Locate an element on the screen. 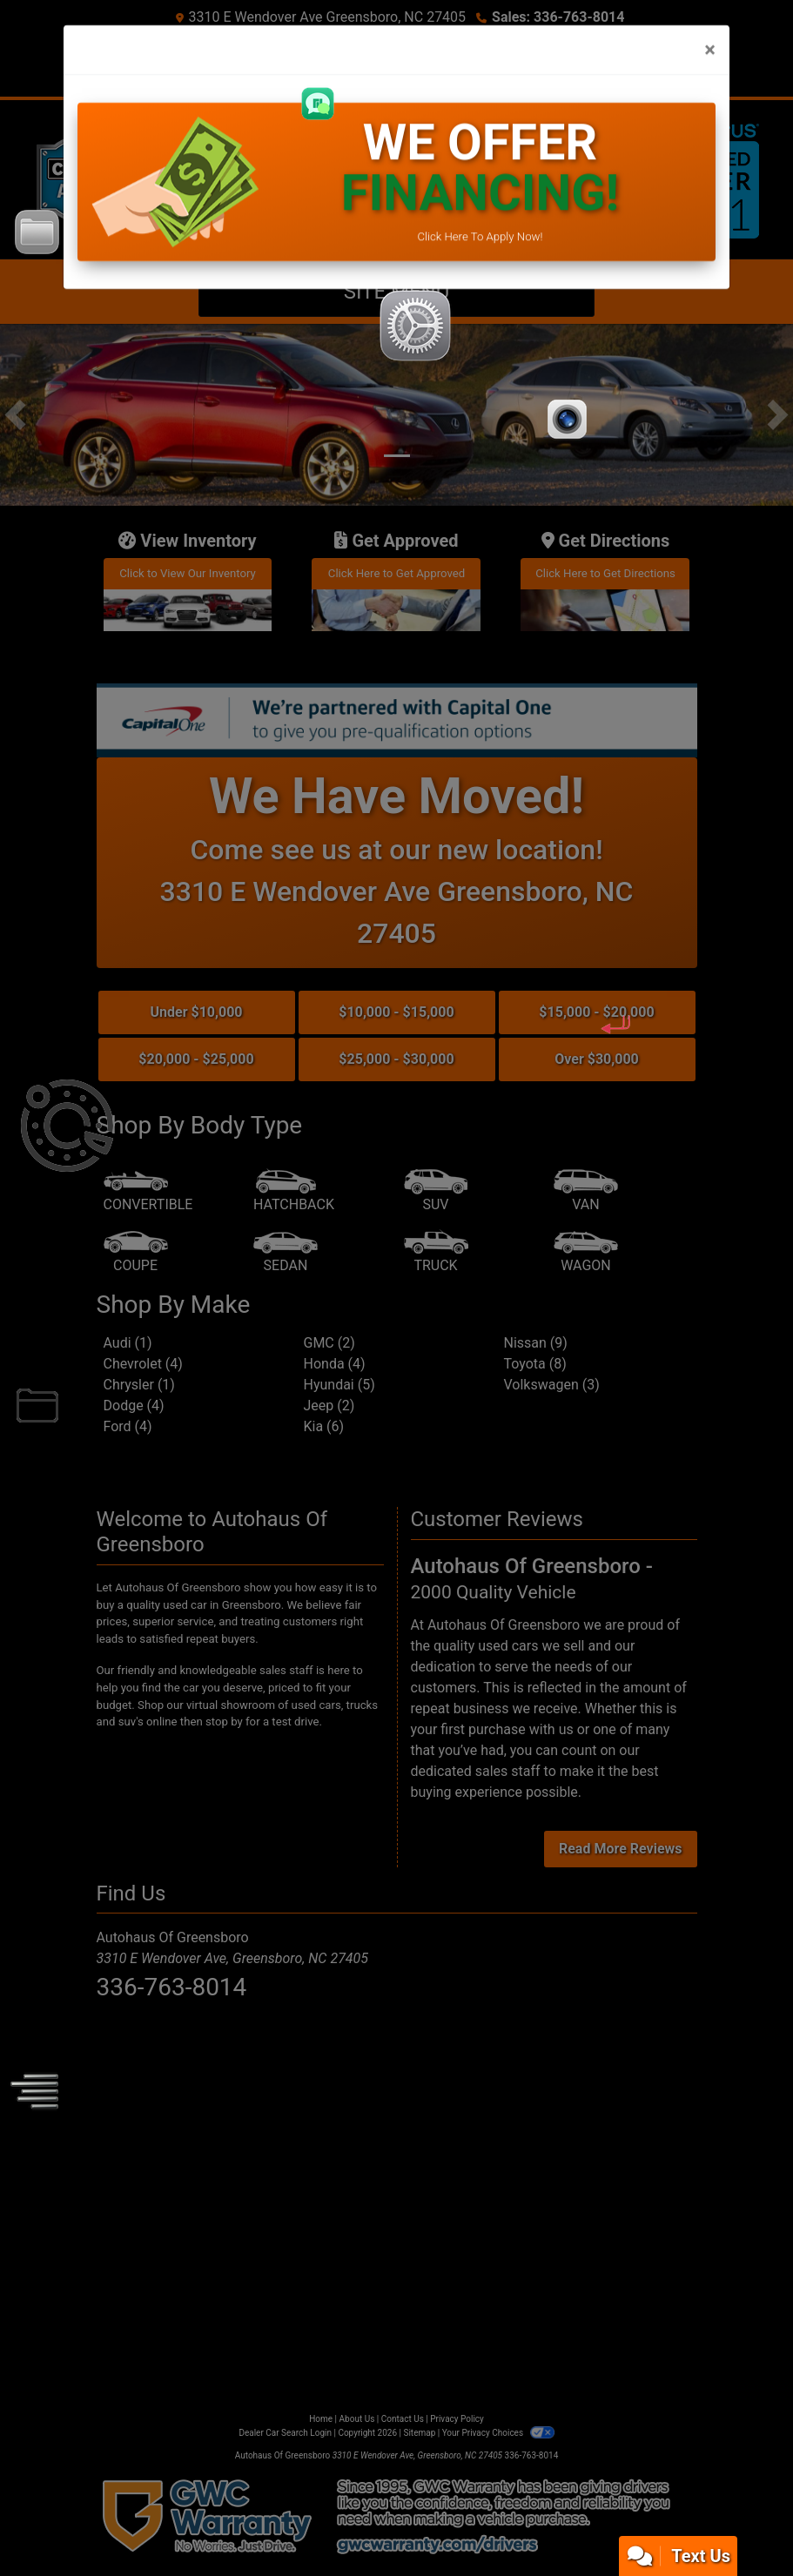 The height and width of the screenshot is (2576, 793). open the files app to browse documents is located at coordinates (37, 232).